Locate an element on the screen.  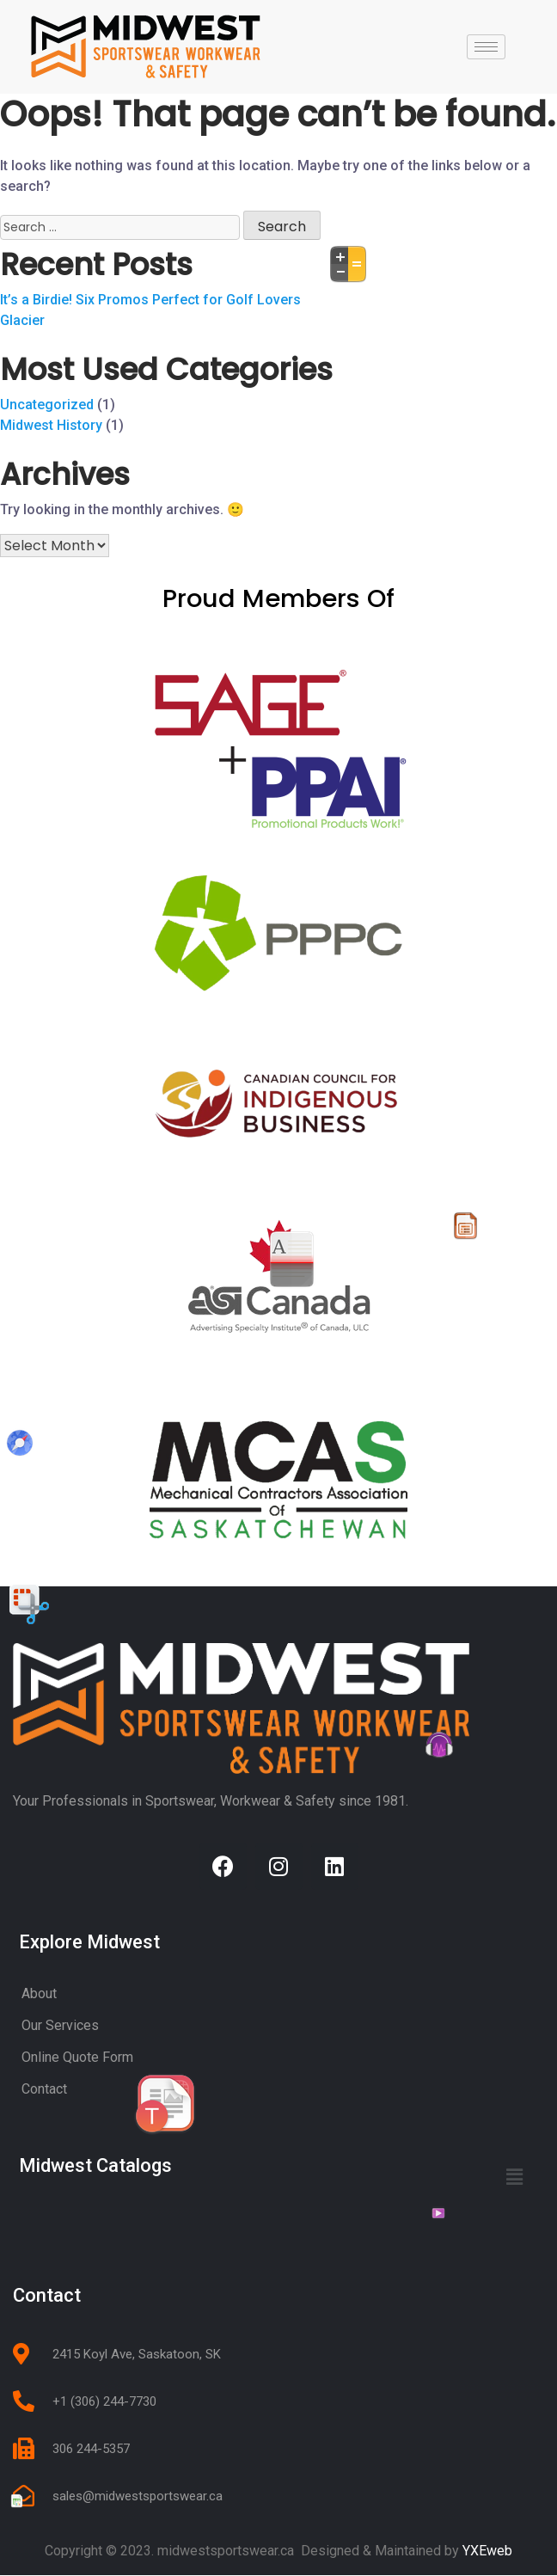
open a spreadsheet file is located at coordinates (16, 2500).